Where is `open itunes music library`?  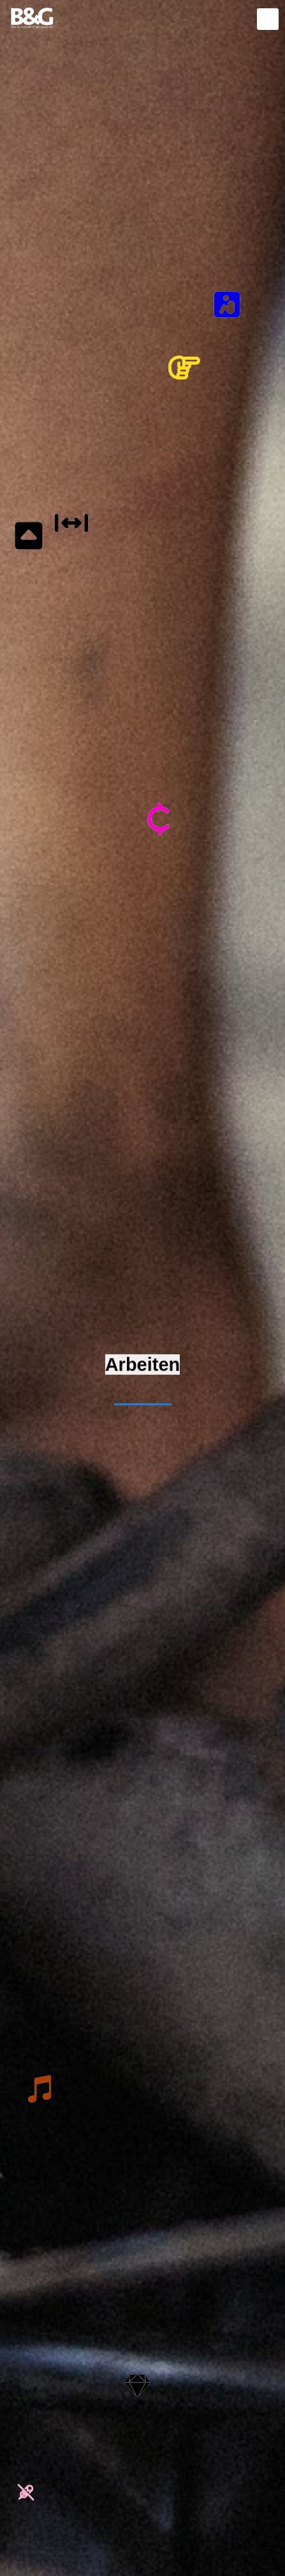 open itunes music library is located at coordinates (40, 2089).